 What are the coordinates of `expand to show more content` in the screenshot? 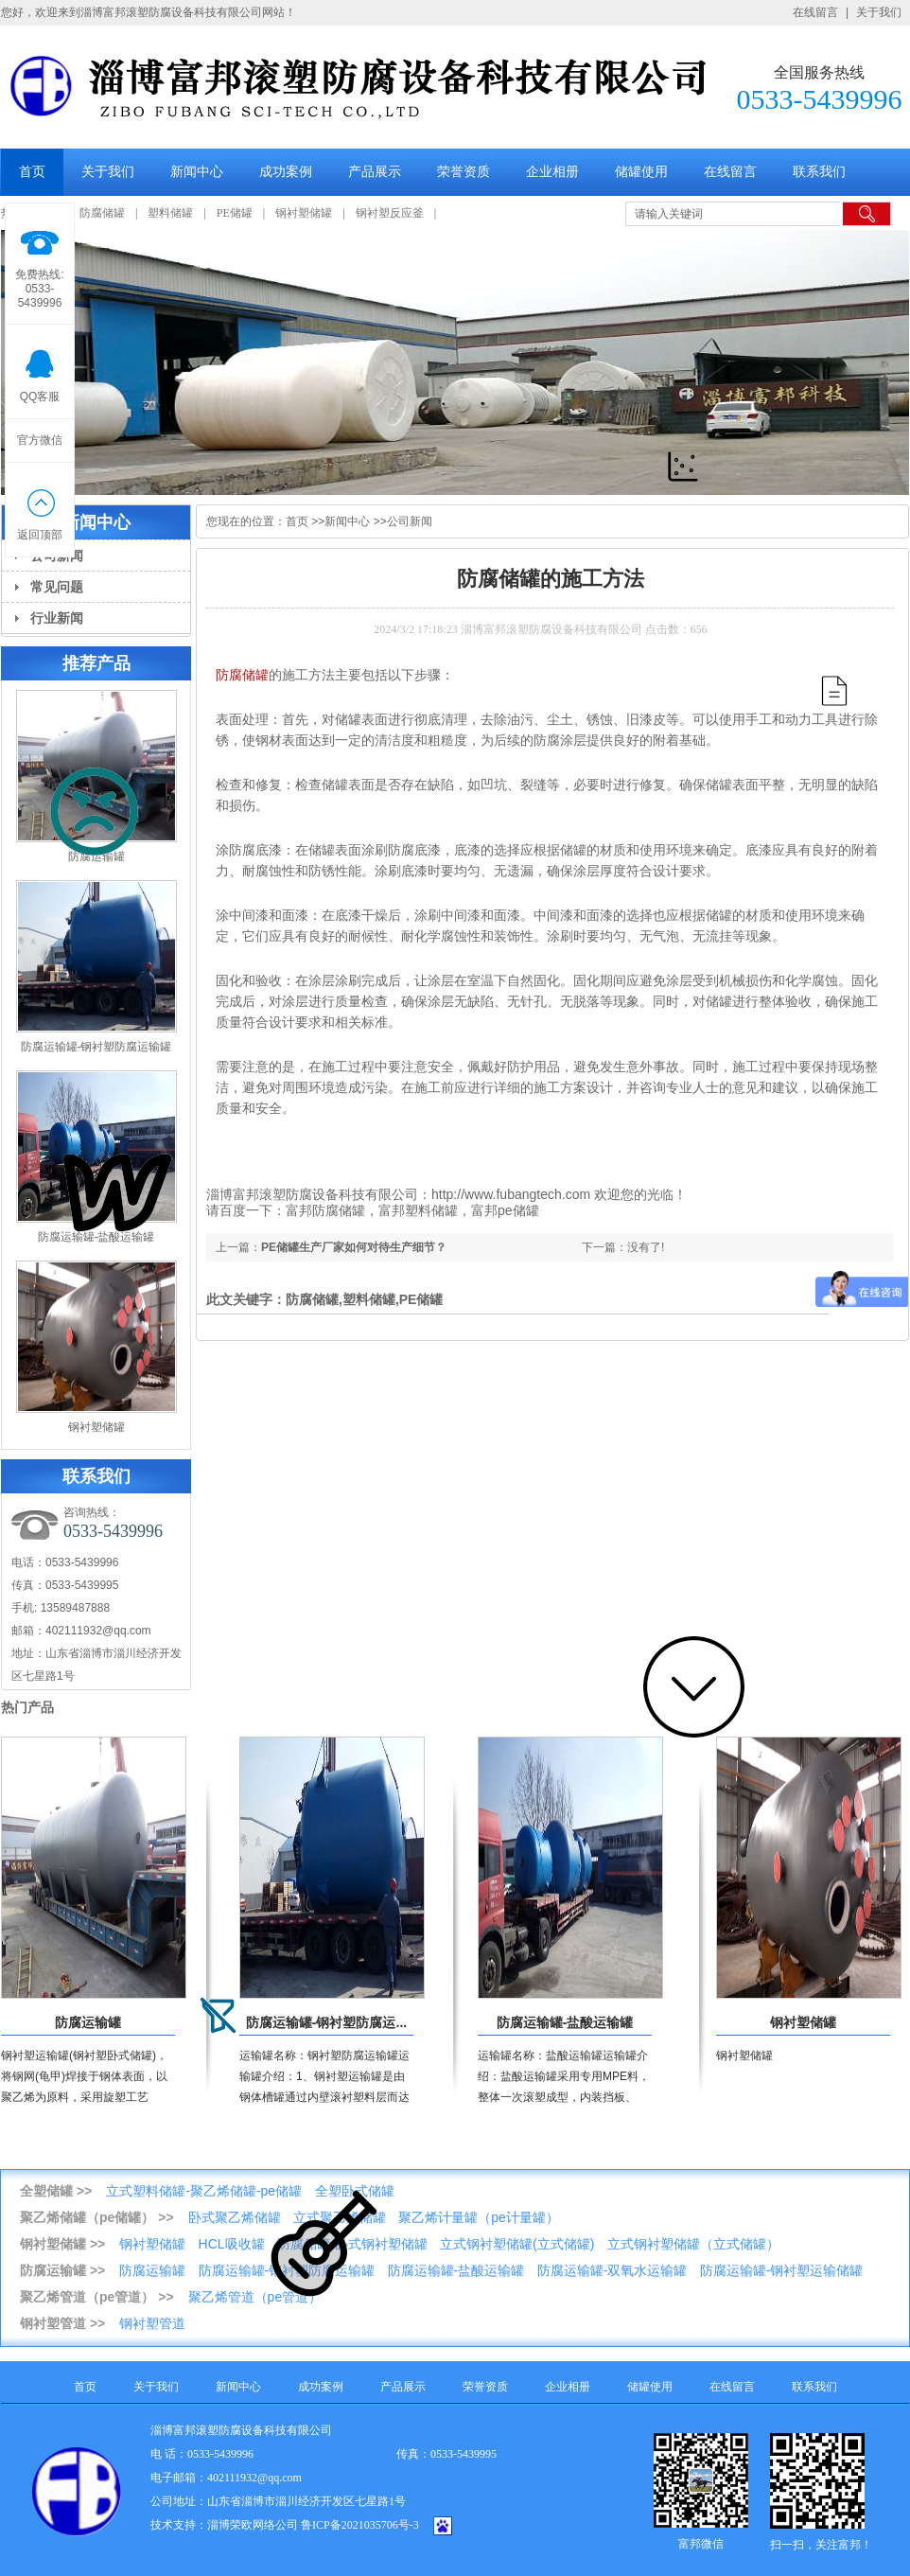 It's located at (693, 1686).